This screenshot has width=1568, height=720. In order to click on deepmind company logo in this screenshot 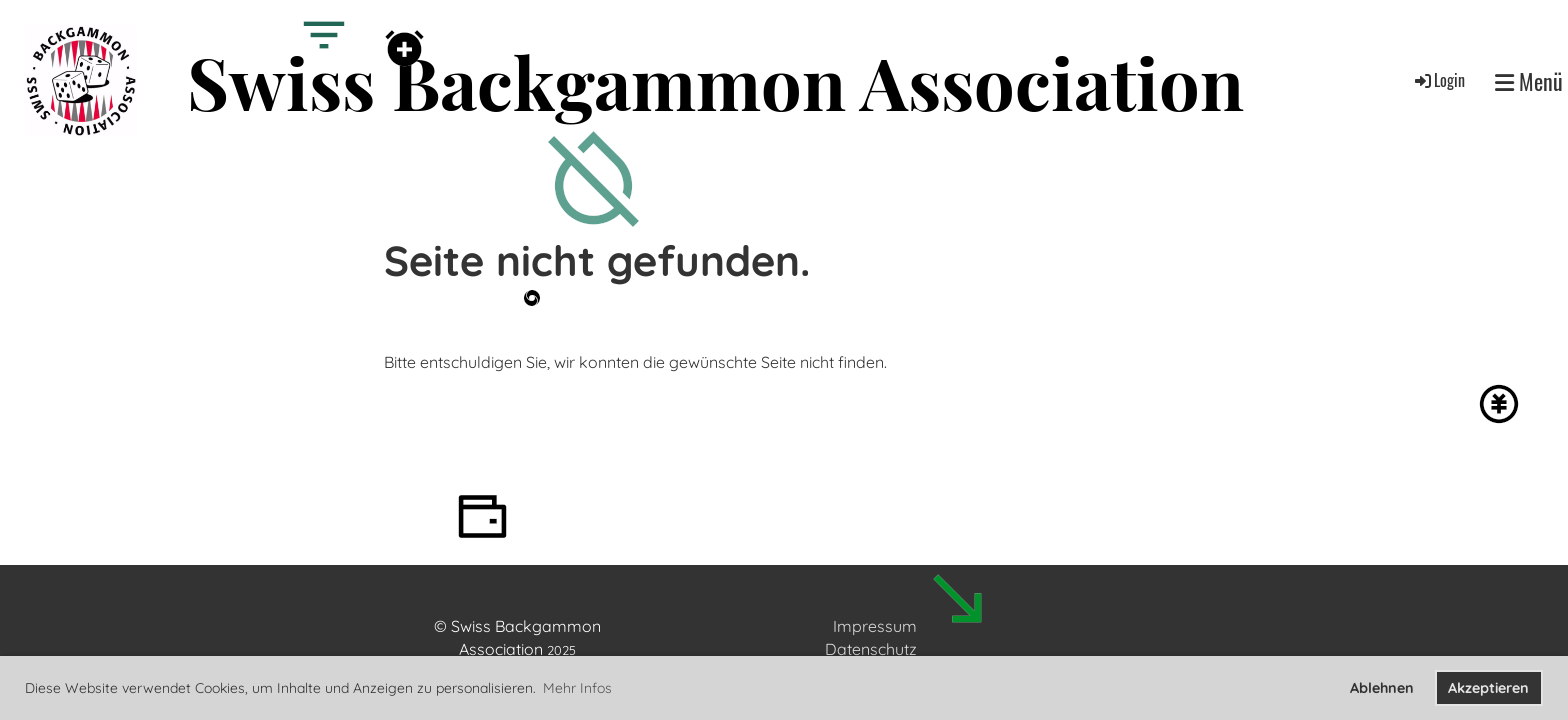, I will do `click(532, 298)`.